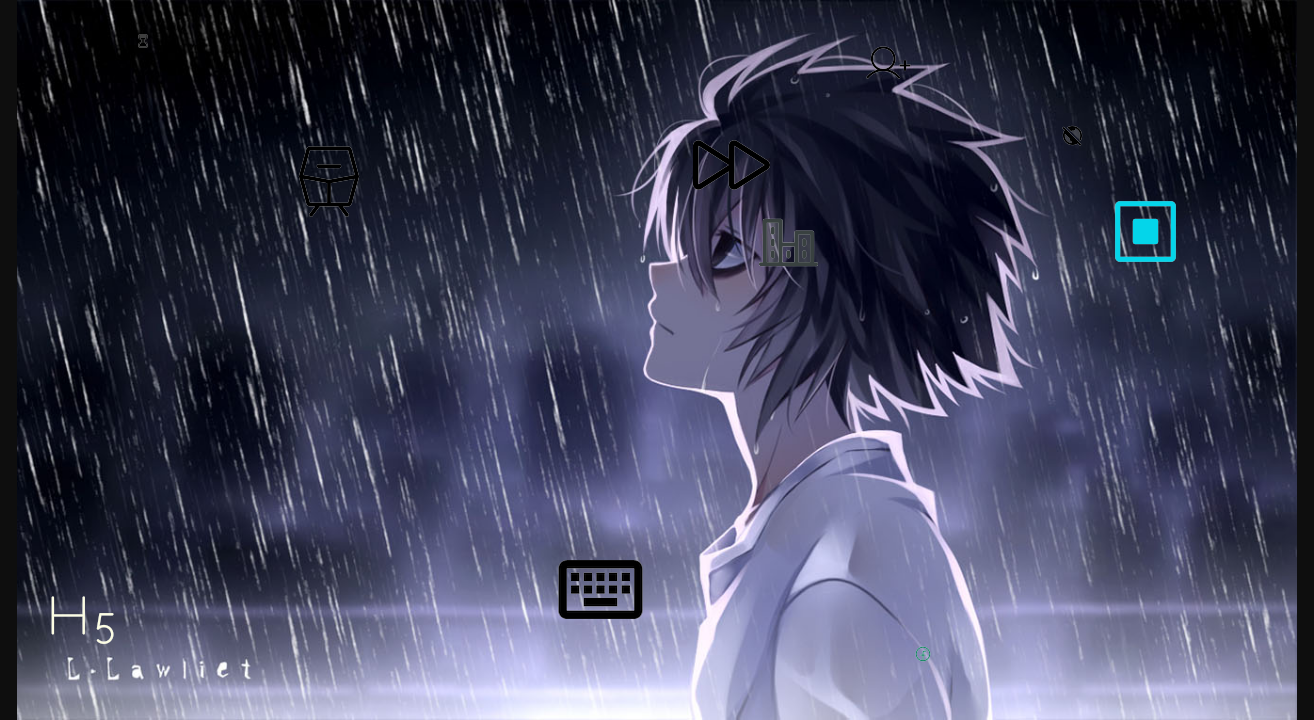 This screenshot has height=720, width=1314. What do you see at coordinates (726, 165) in the screenshot?
I see `skip forward in media playback` at bounding box center [726, 165].